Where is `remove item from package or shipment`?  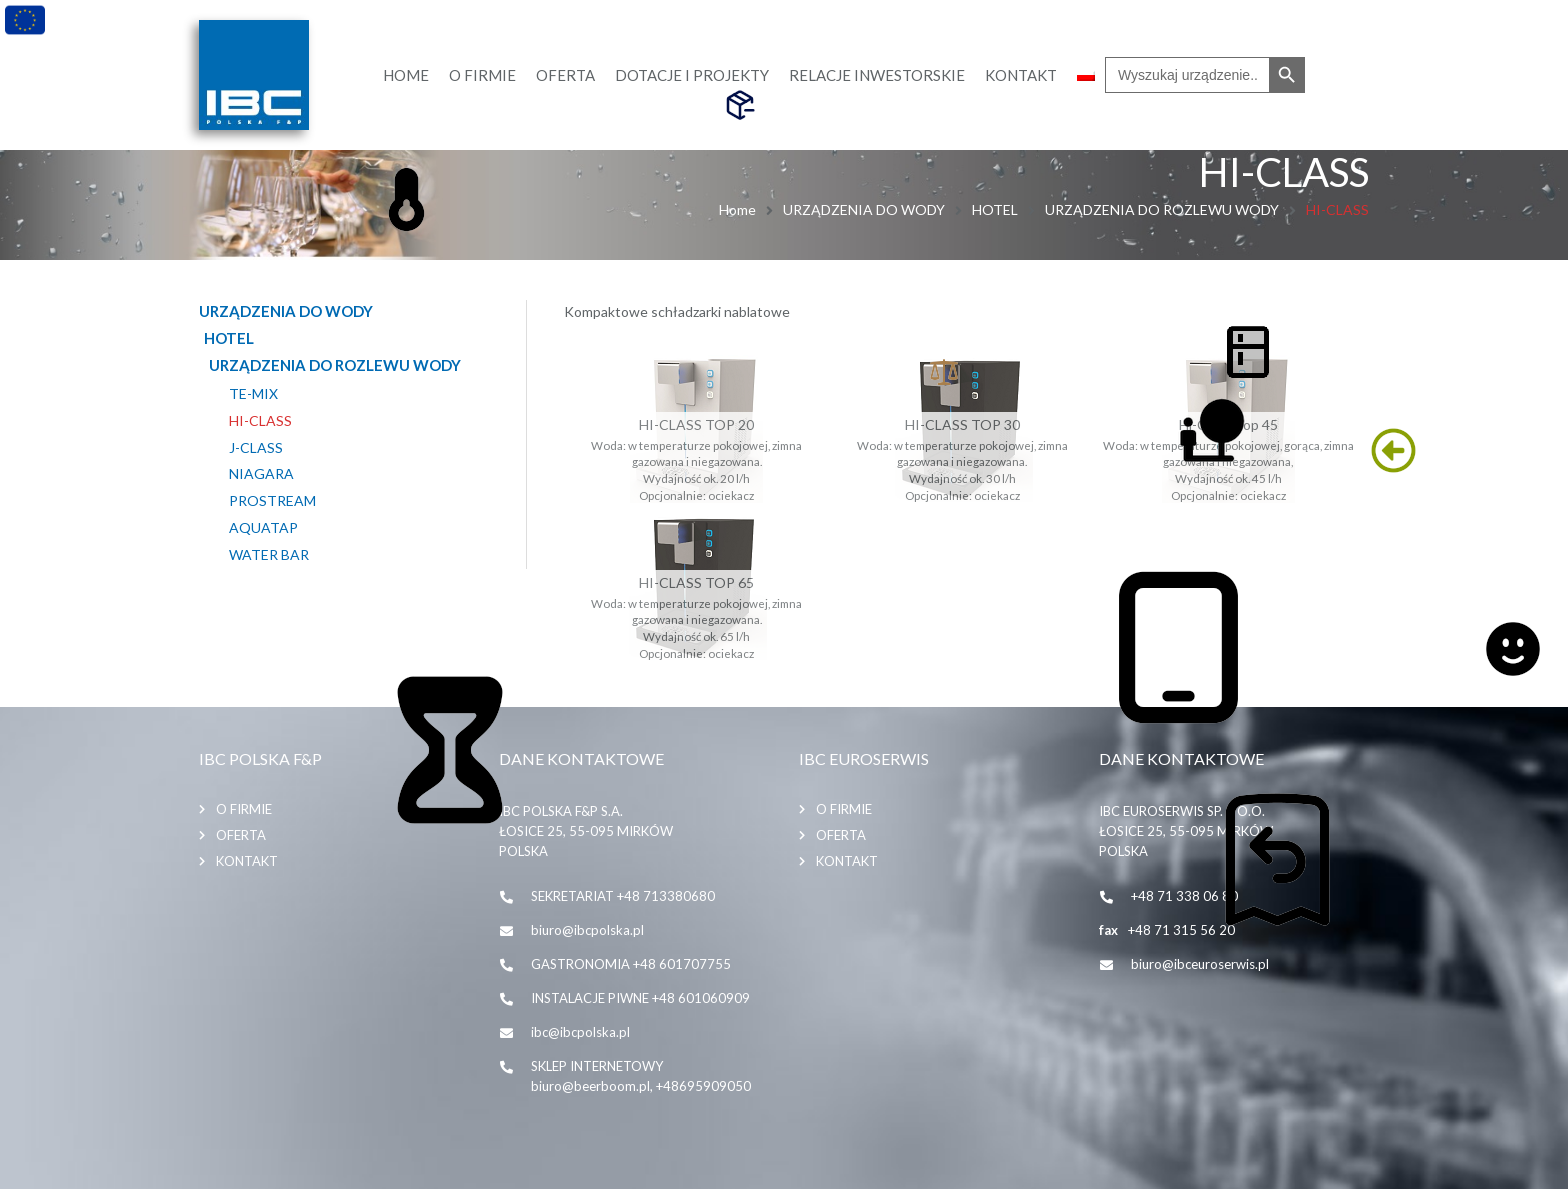 remove item from package or shipment is located at coordinates (740, 105).